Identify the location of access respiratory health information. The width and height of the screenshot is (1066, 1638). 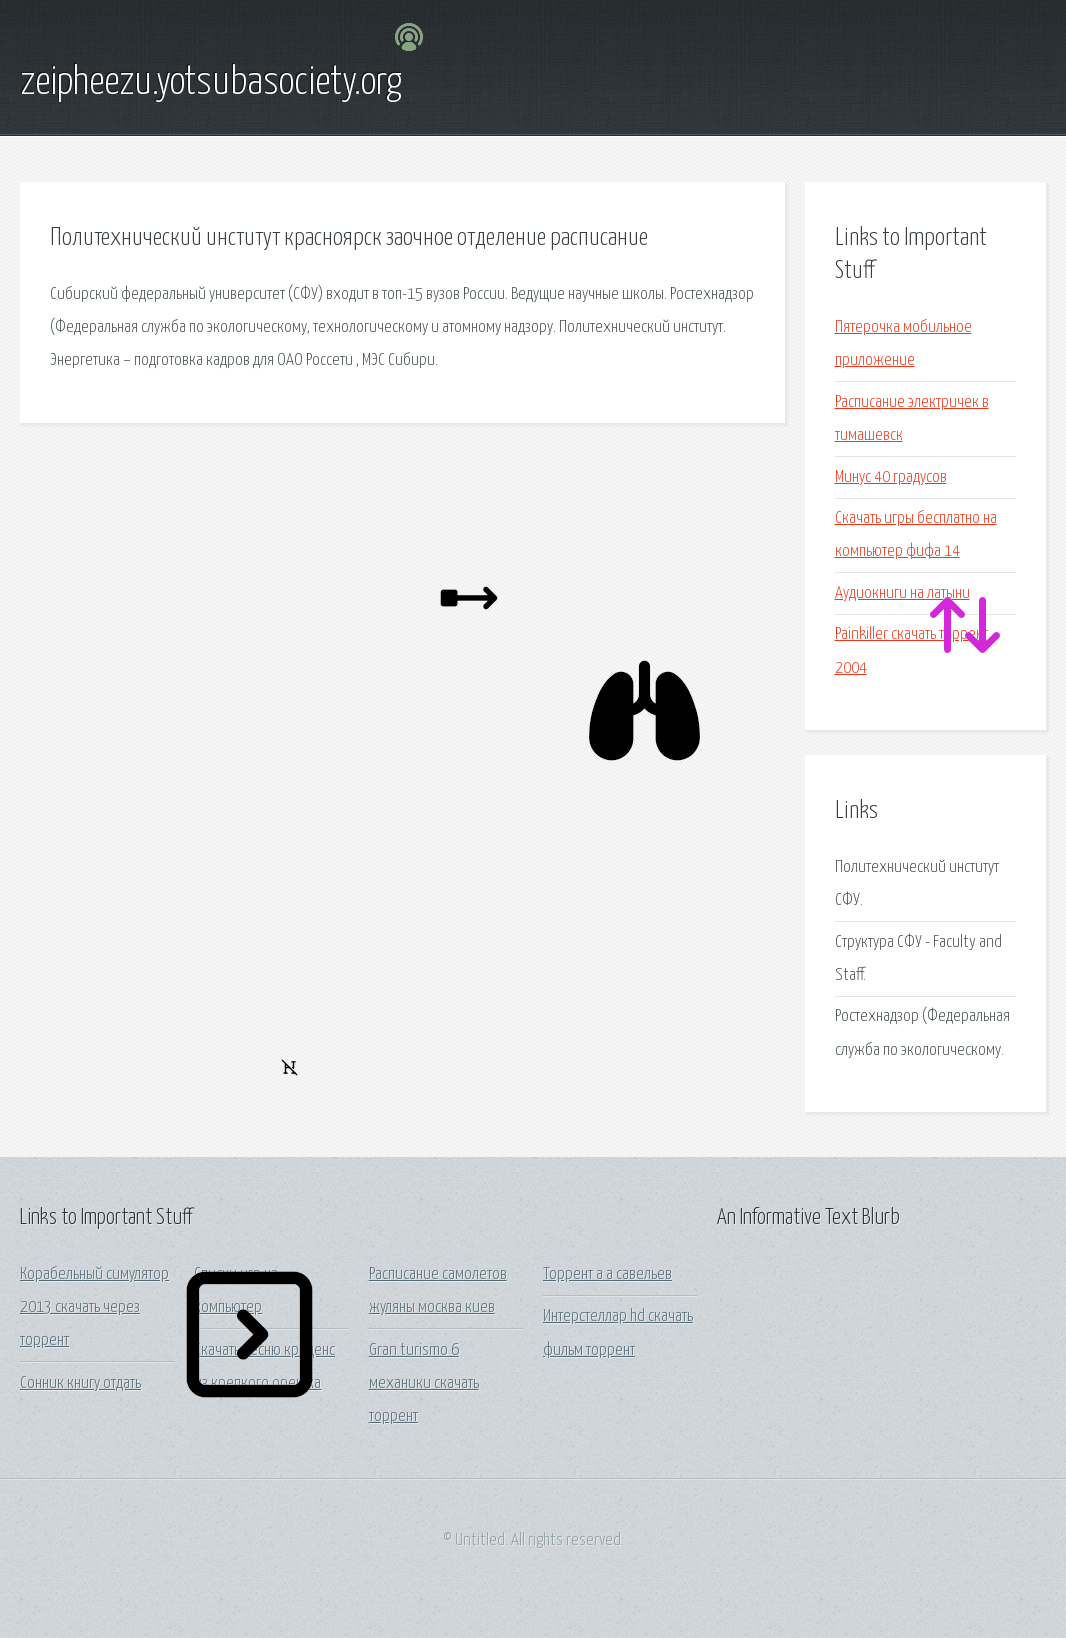
(644, 710).